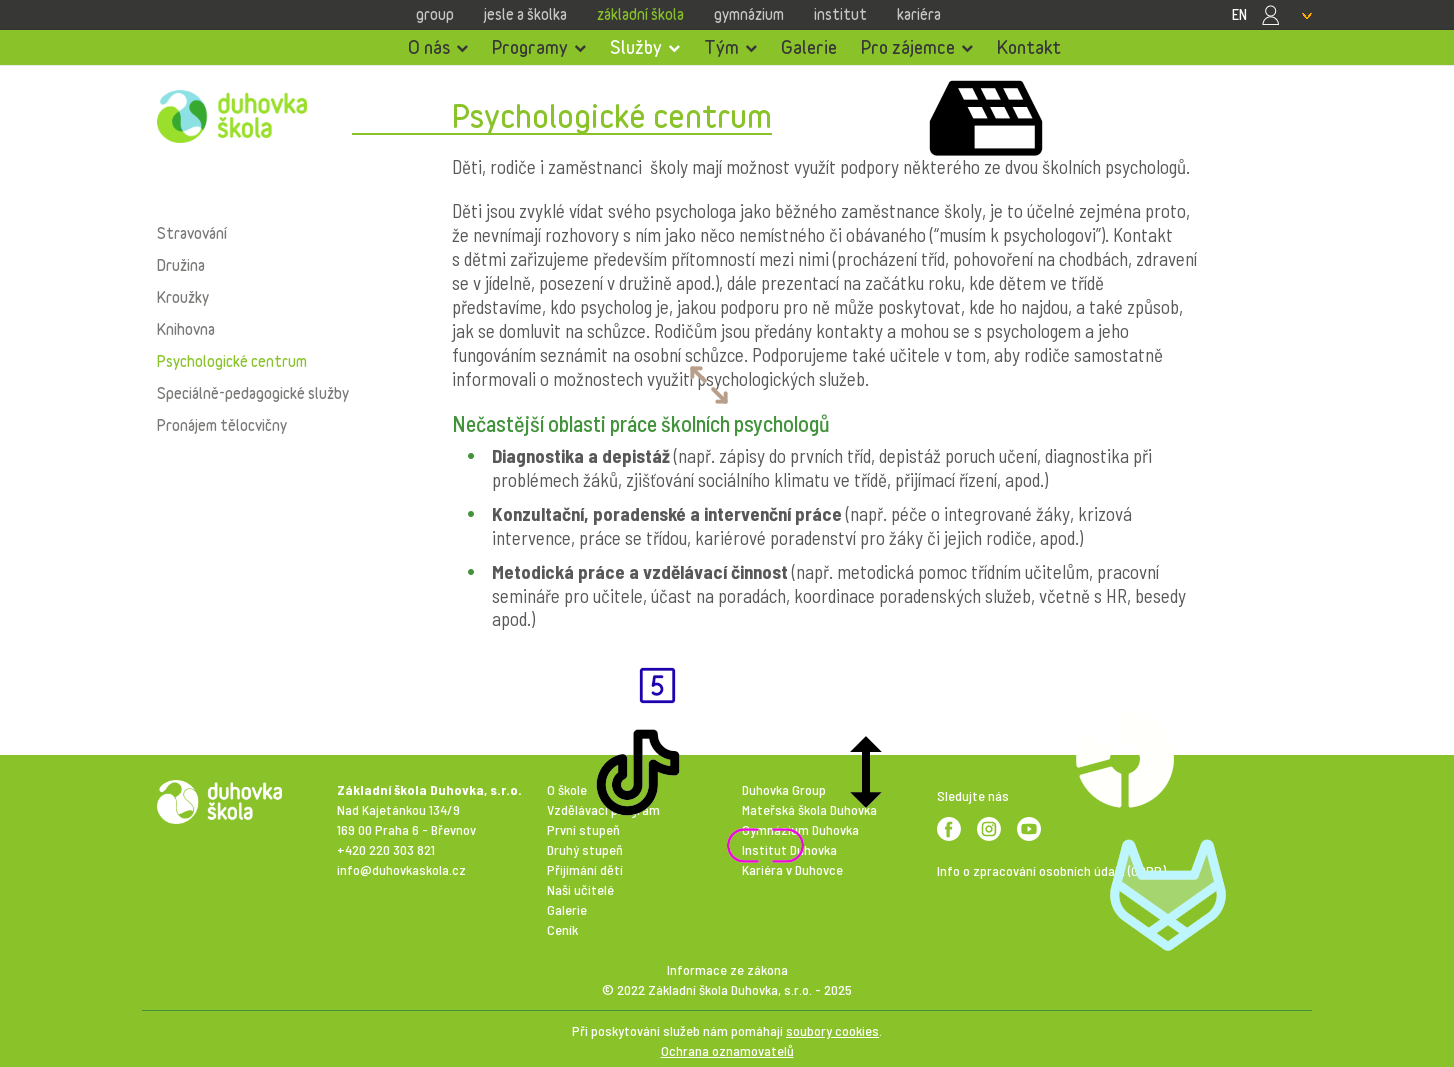 The height and width of the screenshot is (1067, 1454). I want to click on unlink or disconnect a linked item, so click(765, 845).